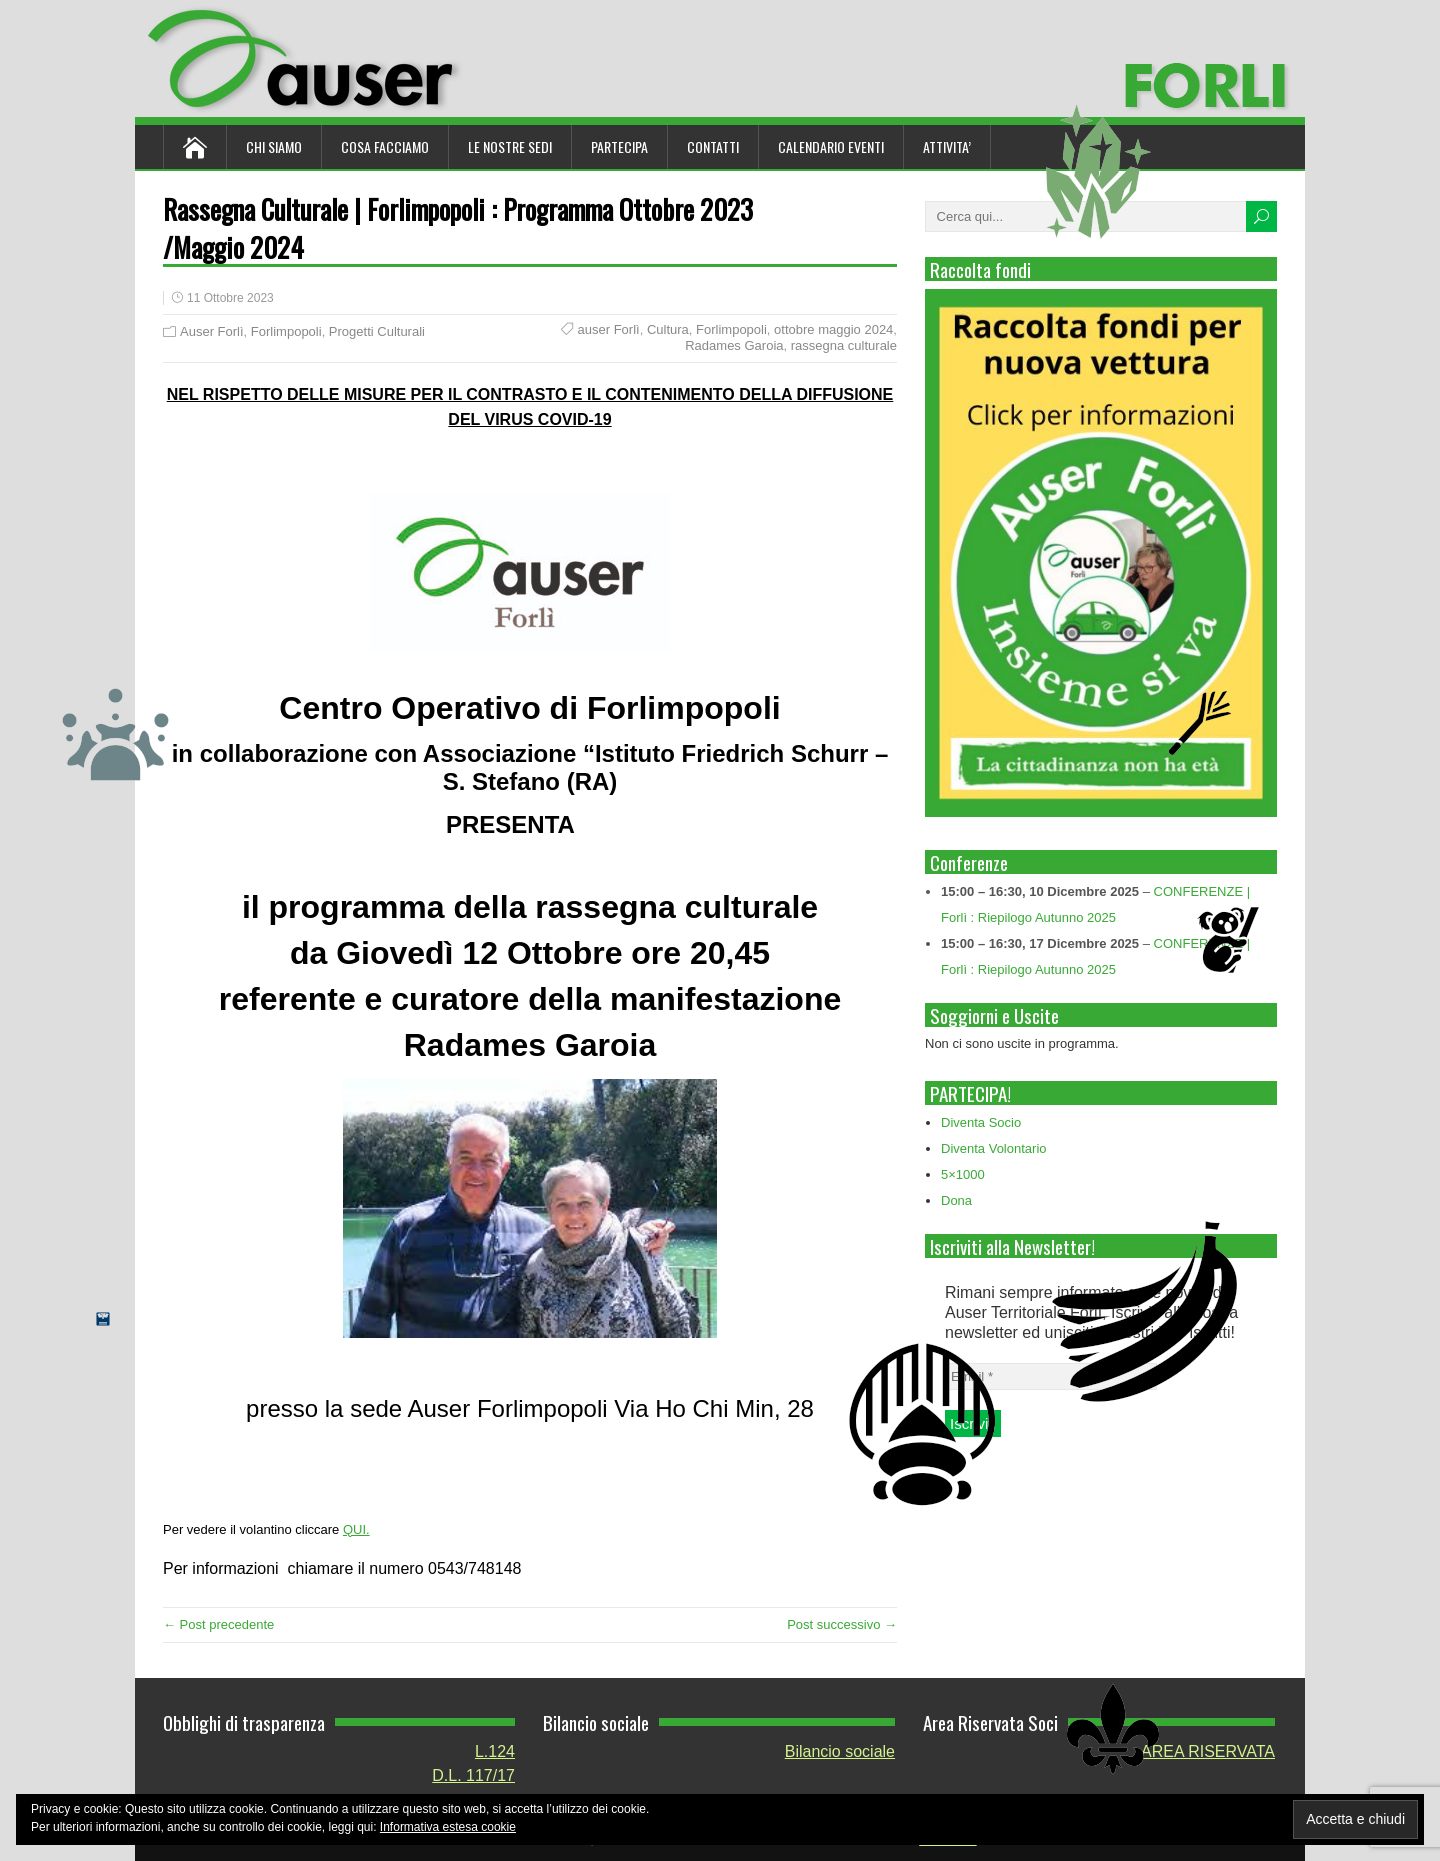  I want to click on indicates a corrosive or acid-based attack/ability, so click(115, 734).